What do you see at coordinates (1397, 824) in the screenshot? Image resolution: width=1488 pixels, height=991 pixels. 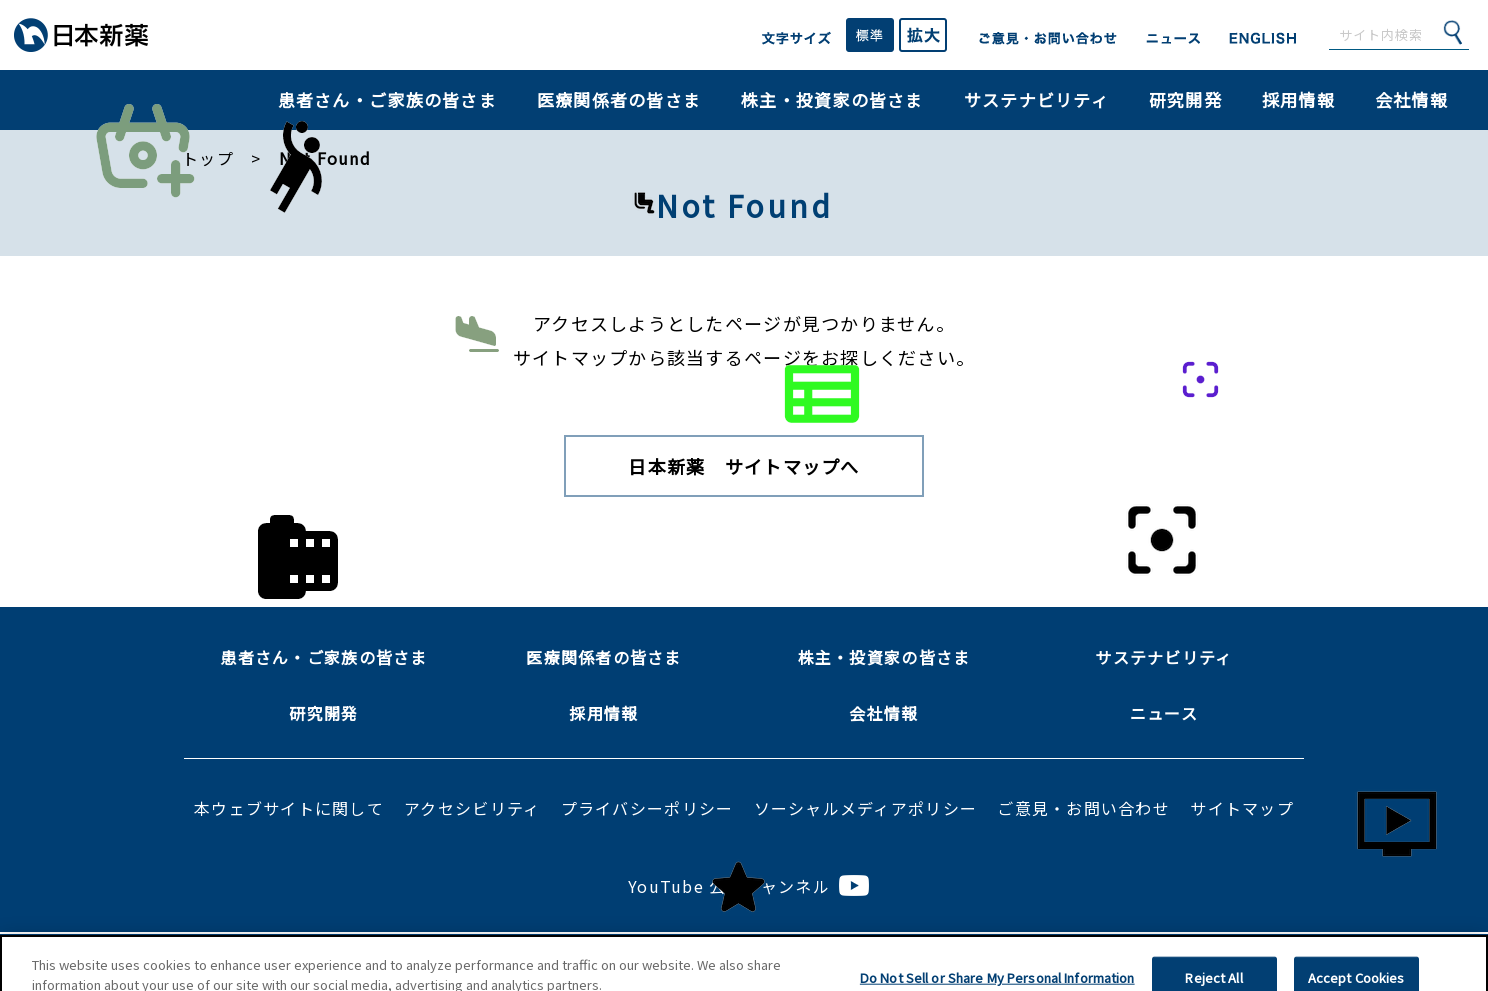 I see `play on-demand video content` at bounding box center [1397, 824].